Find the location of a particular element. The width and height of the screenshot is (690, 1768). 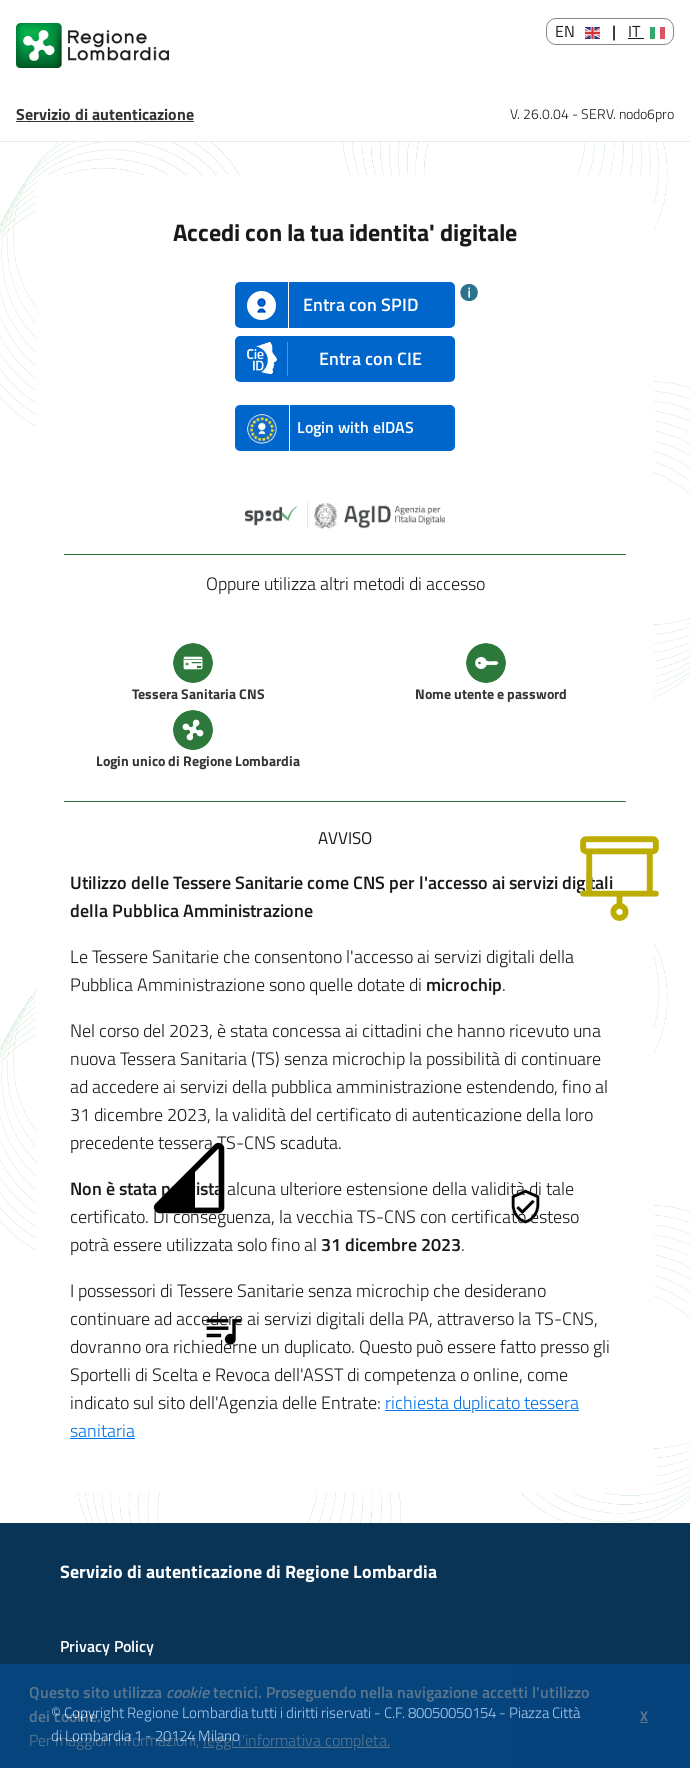

view music queue or playlist is located at coordinates (223, 1330).